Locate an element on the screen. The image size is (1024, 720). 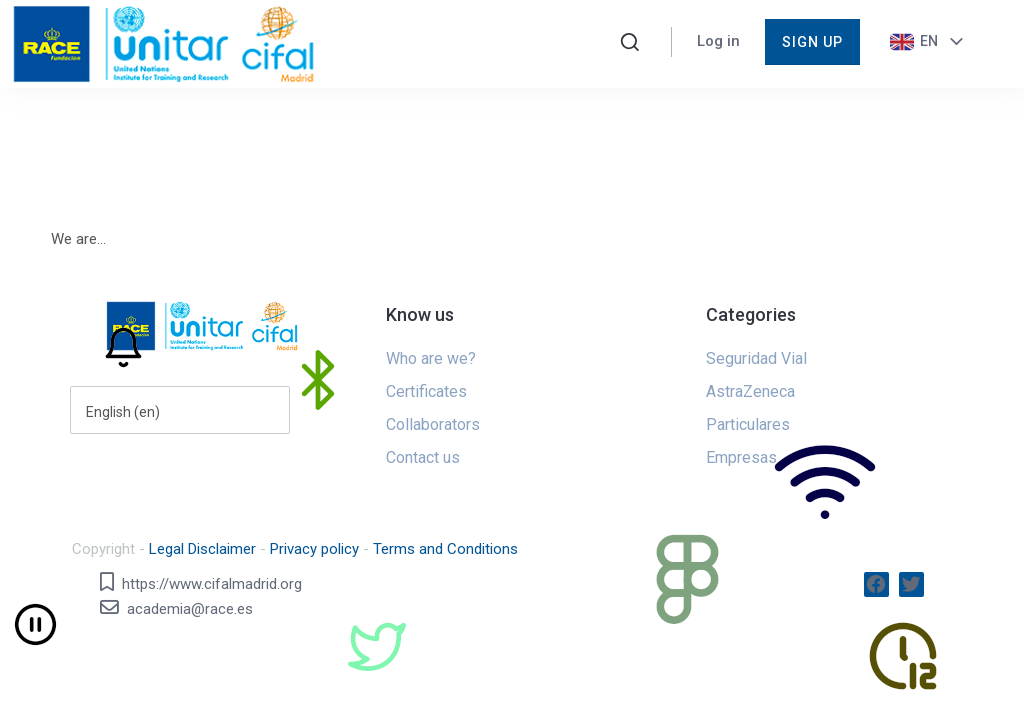
pause media playback is located at coordinates (35, 624).